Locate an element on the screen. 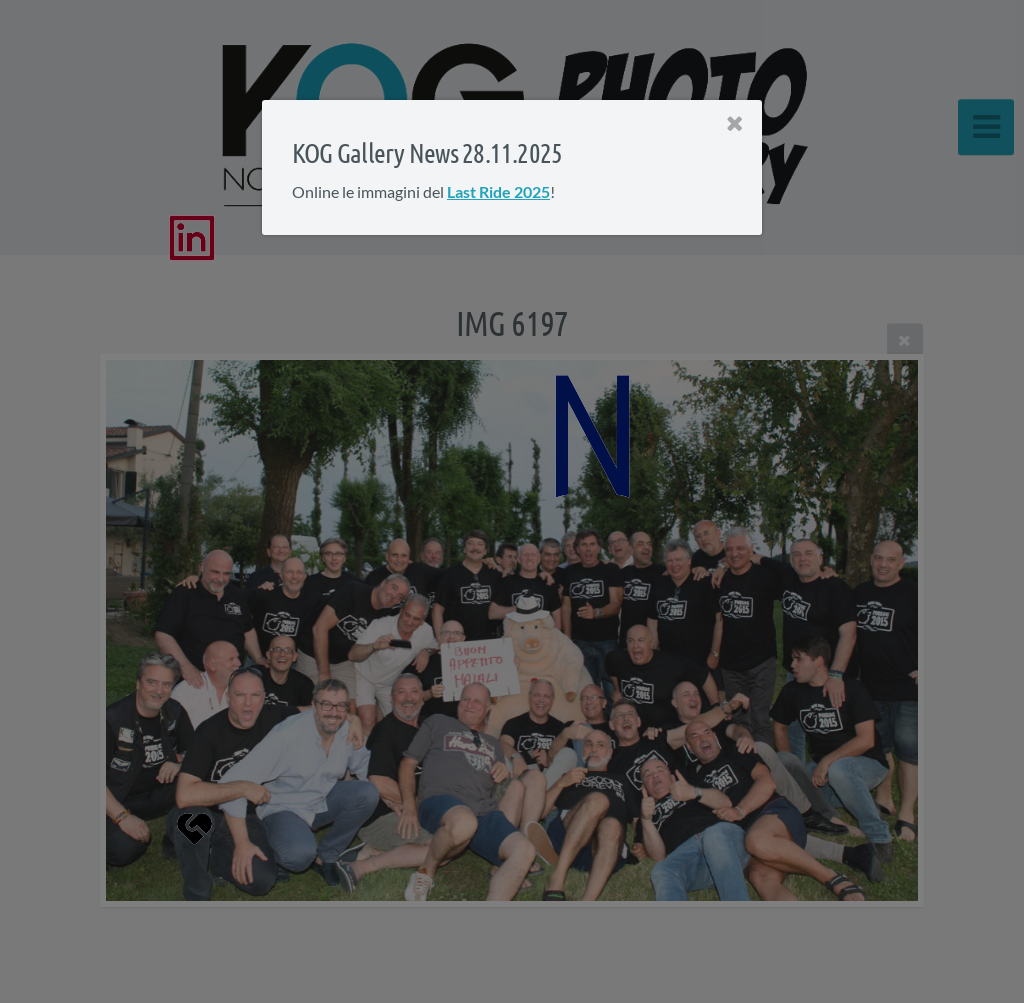 This screenshot has width=1024, height=1003. open LinkedIn profile or page is located at coordinates (192, 238).